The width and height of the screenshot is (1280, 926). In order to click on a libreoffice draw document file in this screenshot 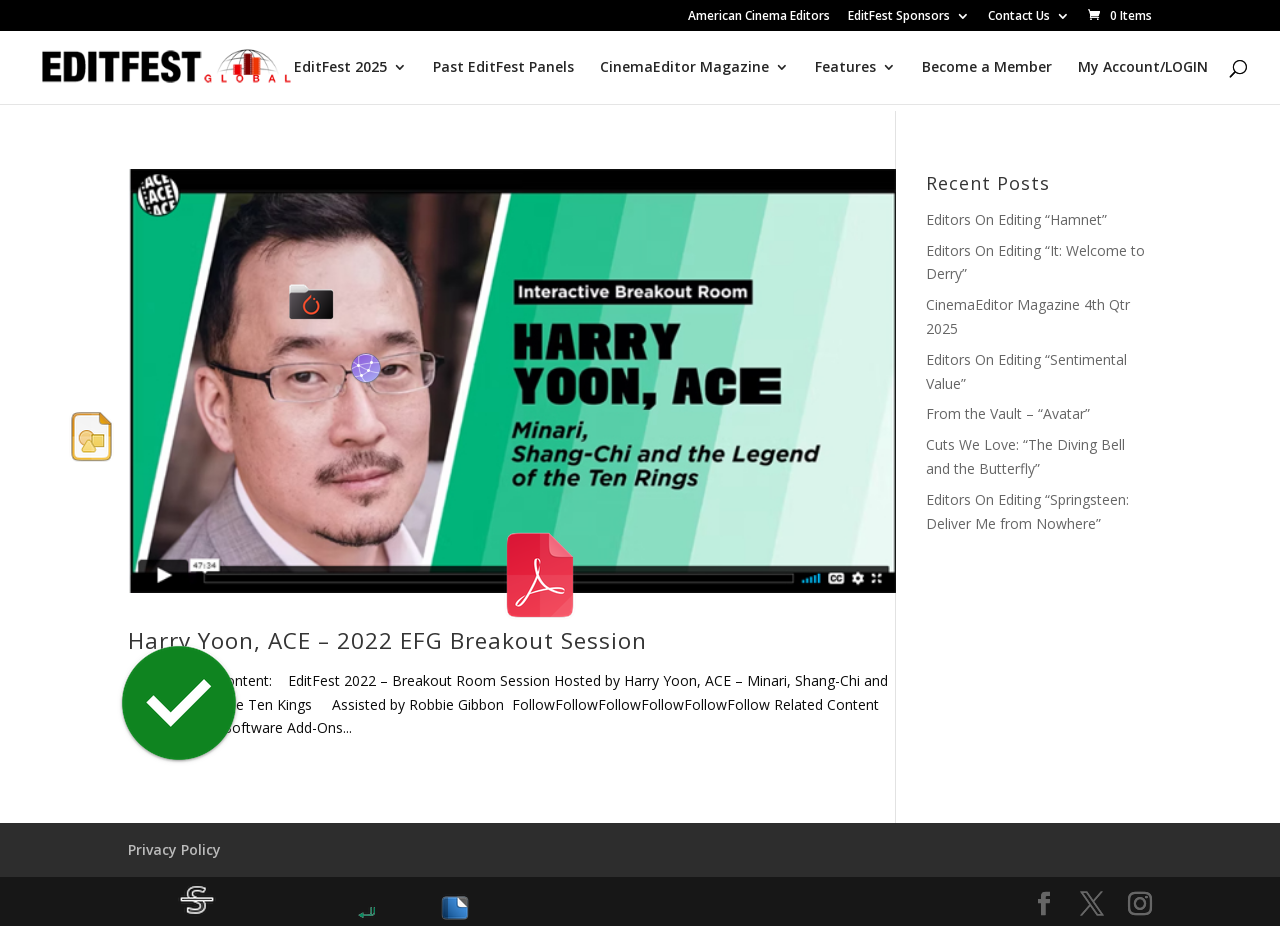, I will do `click(91, 436)`.